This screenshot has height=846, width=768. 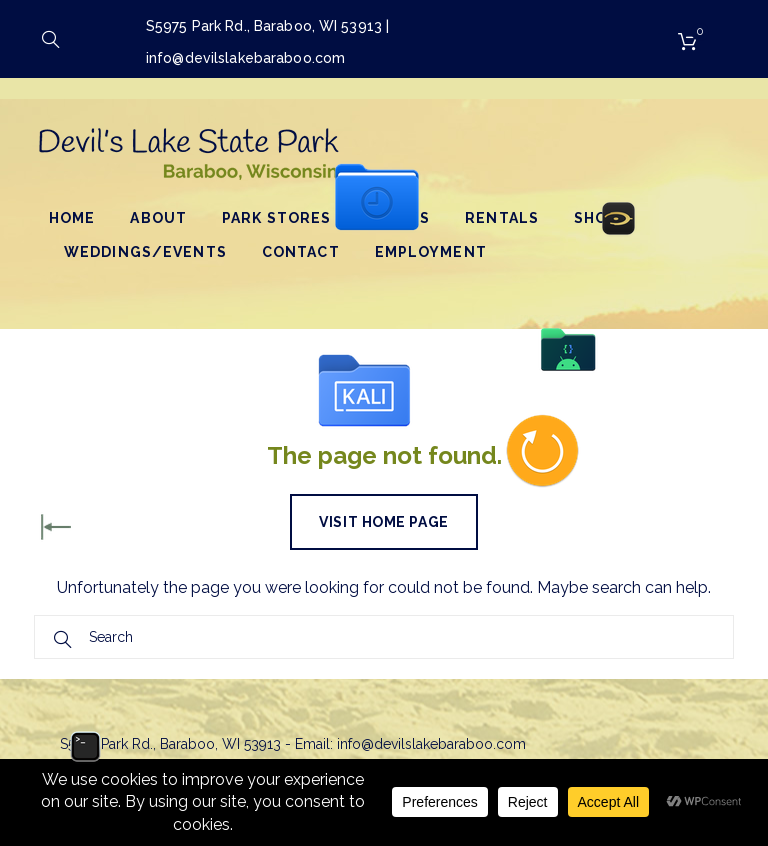 What do you see at coordinates (568, 351) in the screenshot?
I see `open android developer project files` at bounding box center [568, 351].